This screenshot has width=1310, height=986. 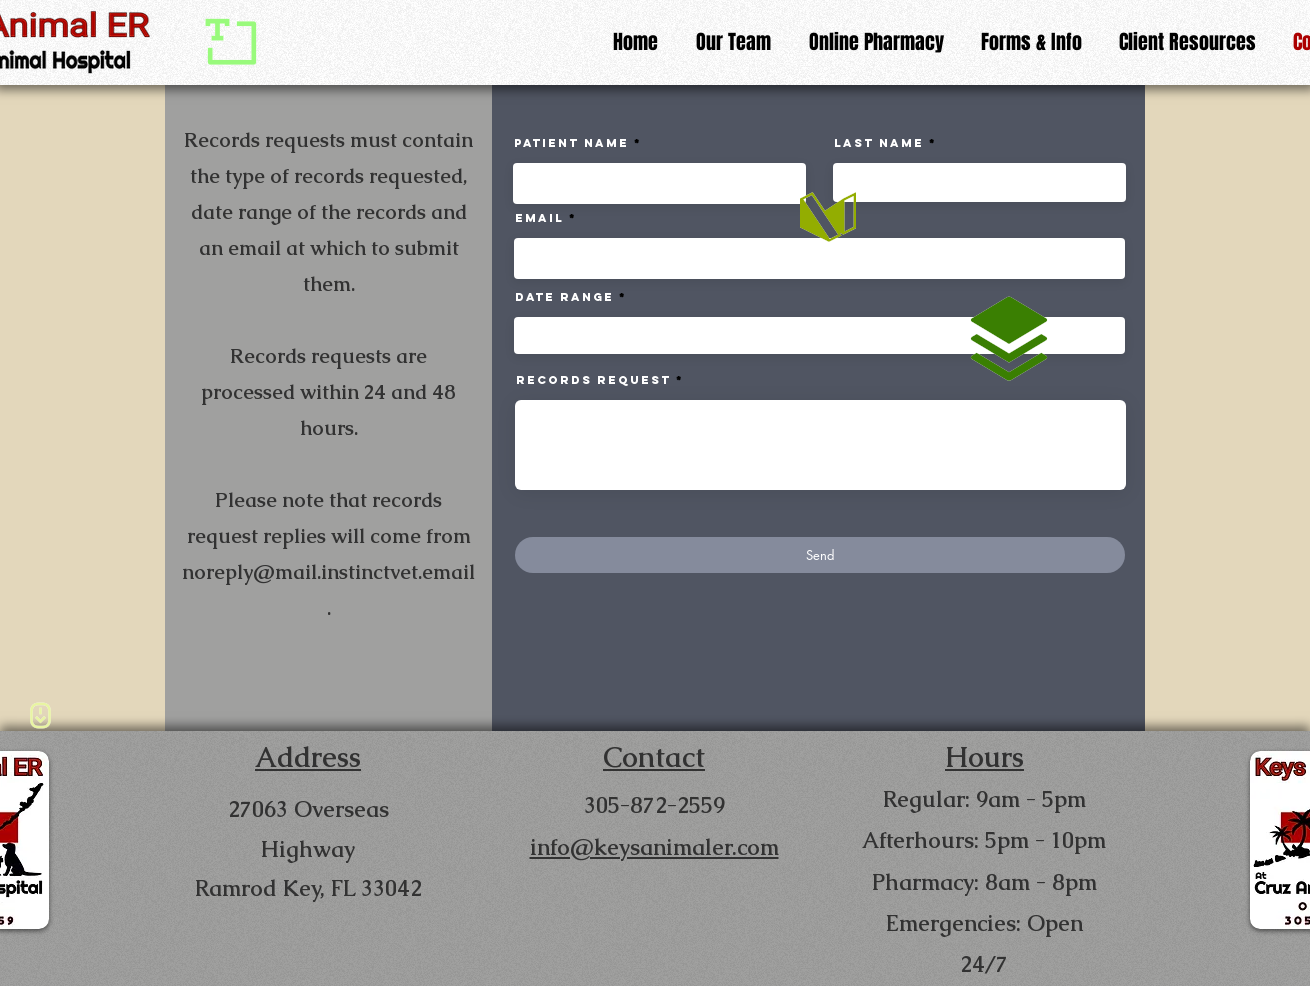 What do you see at coordinates (40, 715) in the screenshot?
I see `scroll to bottom of page` at bounding box center [40, 715].